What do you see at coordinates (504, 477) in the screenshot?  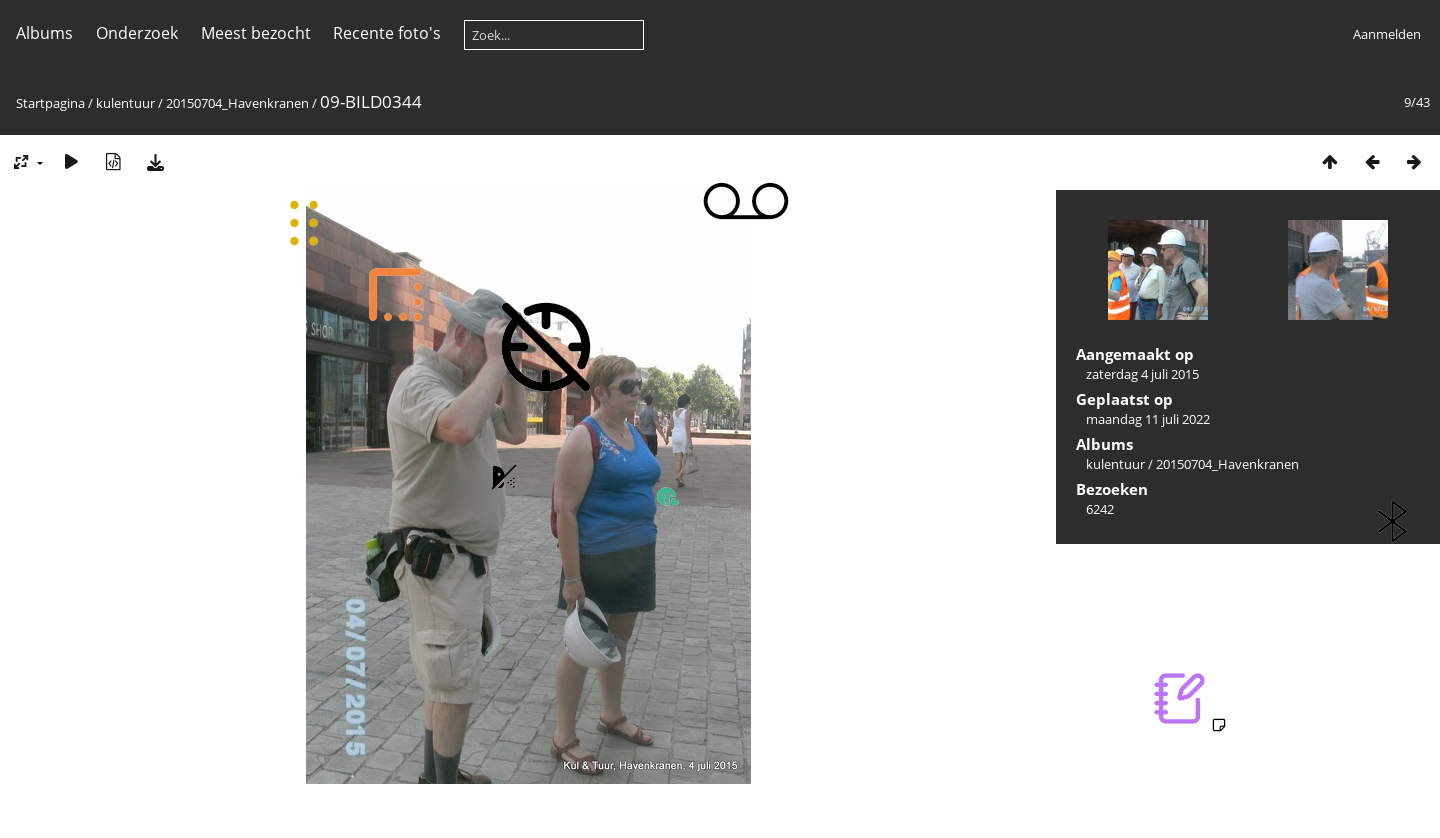 I see `indicates coughing is prohibited in this area` at bounding box center [504, 477].